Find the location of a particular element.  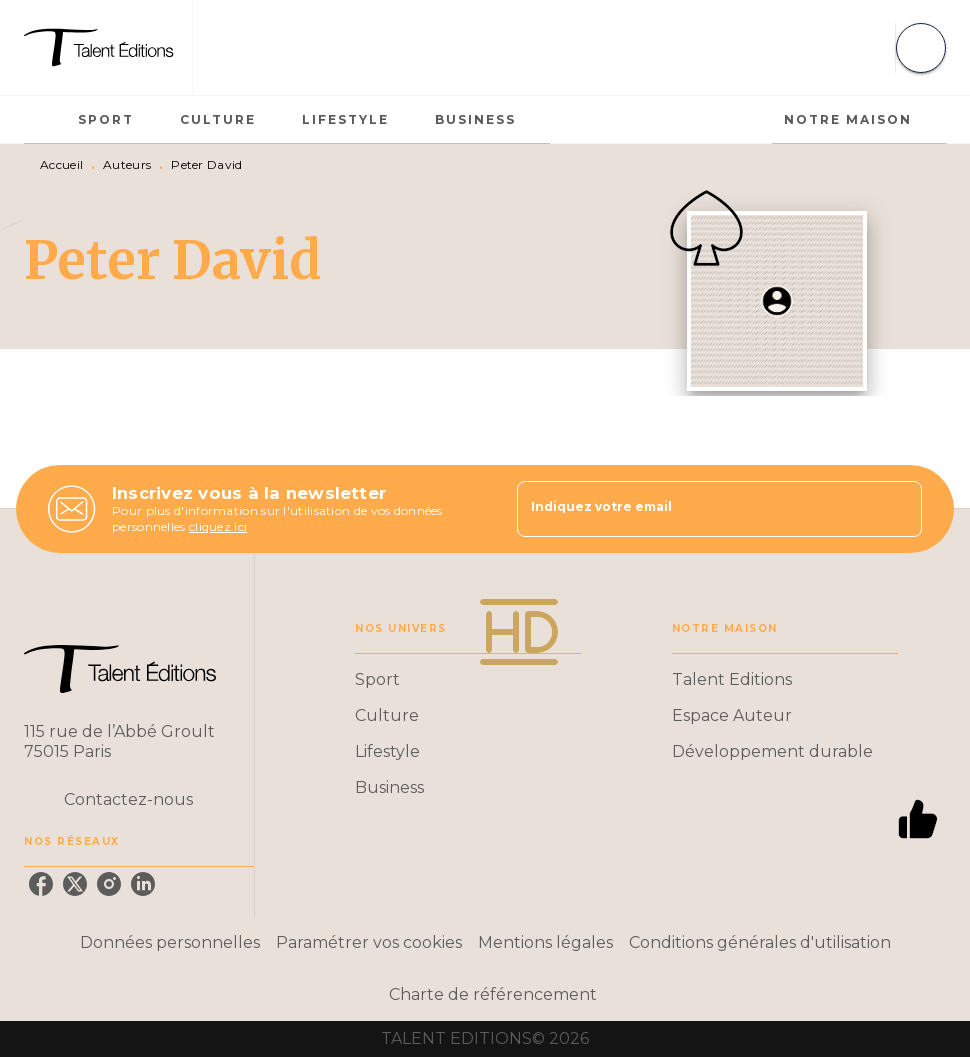

playing cards or card game category is located at coordinates (706, 229).